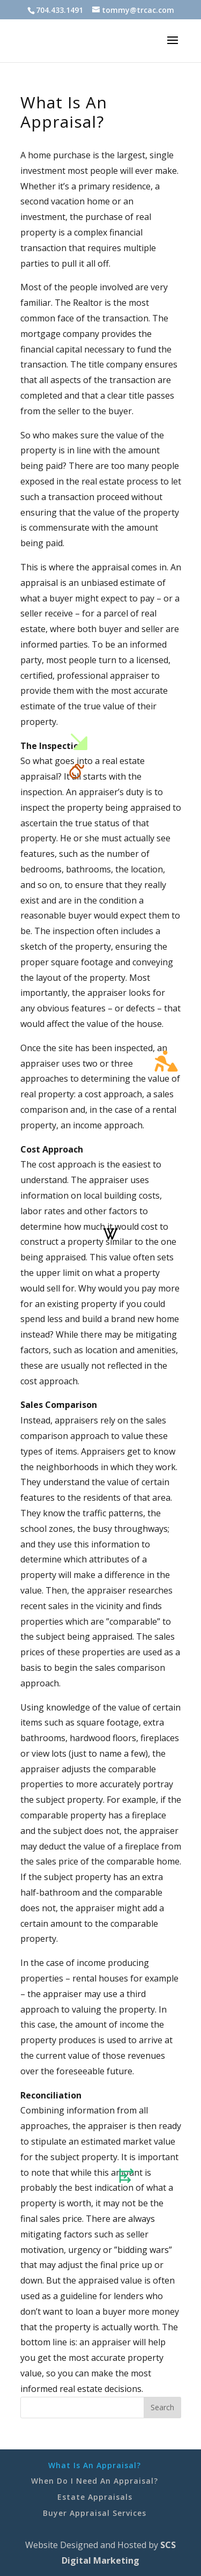  What do you see at coordinates (79, 742) in the screenshot?
I see `navigate to the bottom-right corner` at bounding box center [79, 742].